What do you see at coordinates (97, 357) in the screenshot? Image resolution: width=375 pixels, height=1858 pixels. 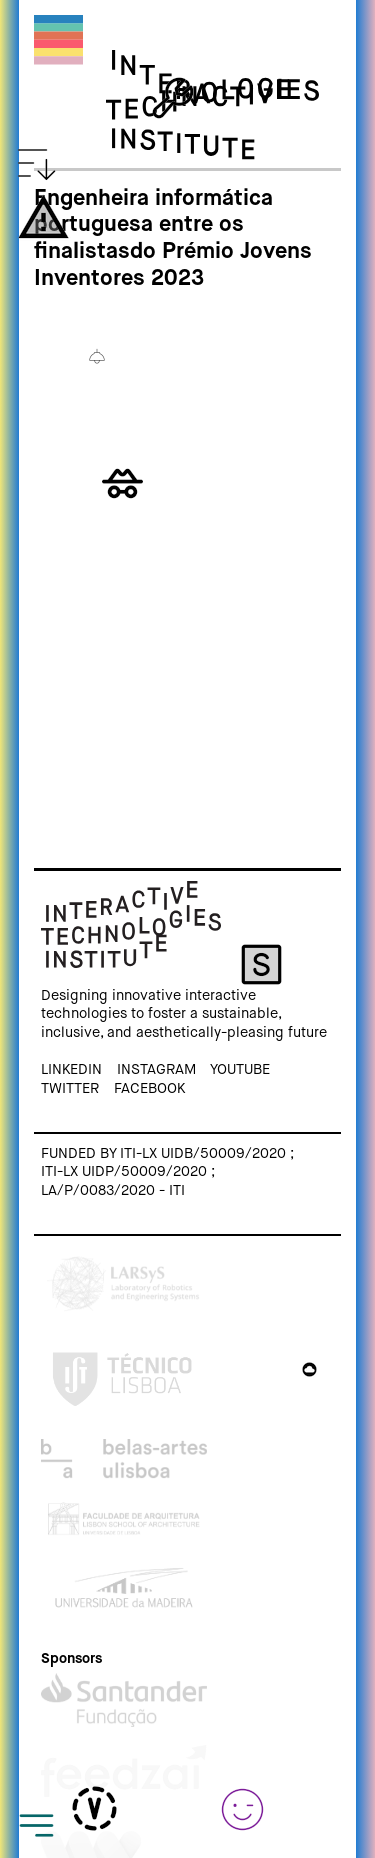 I see `toggle pendant light on/off` at bounding box center [97, 357].